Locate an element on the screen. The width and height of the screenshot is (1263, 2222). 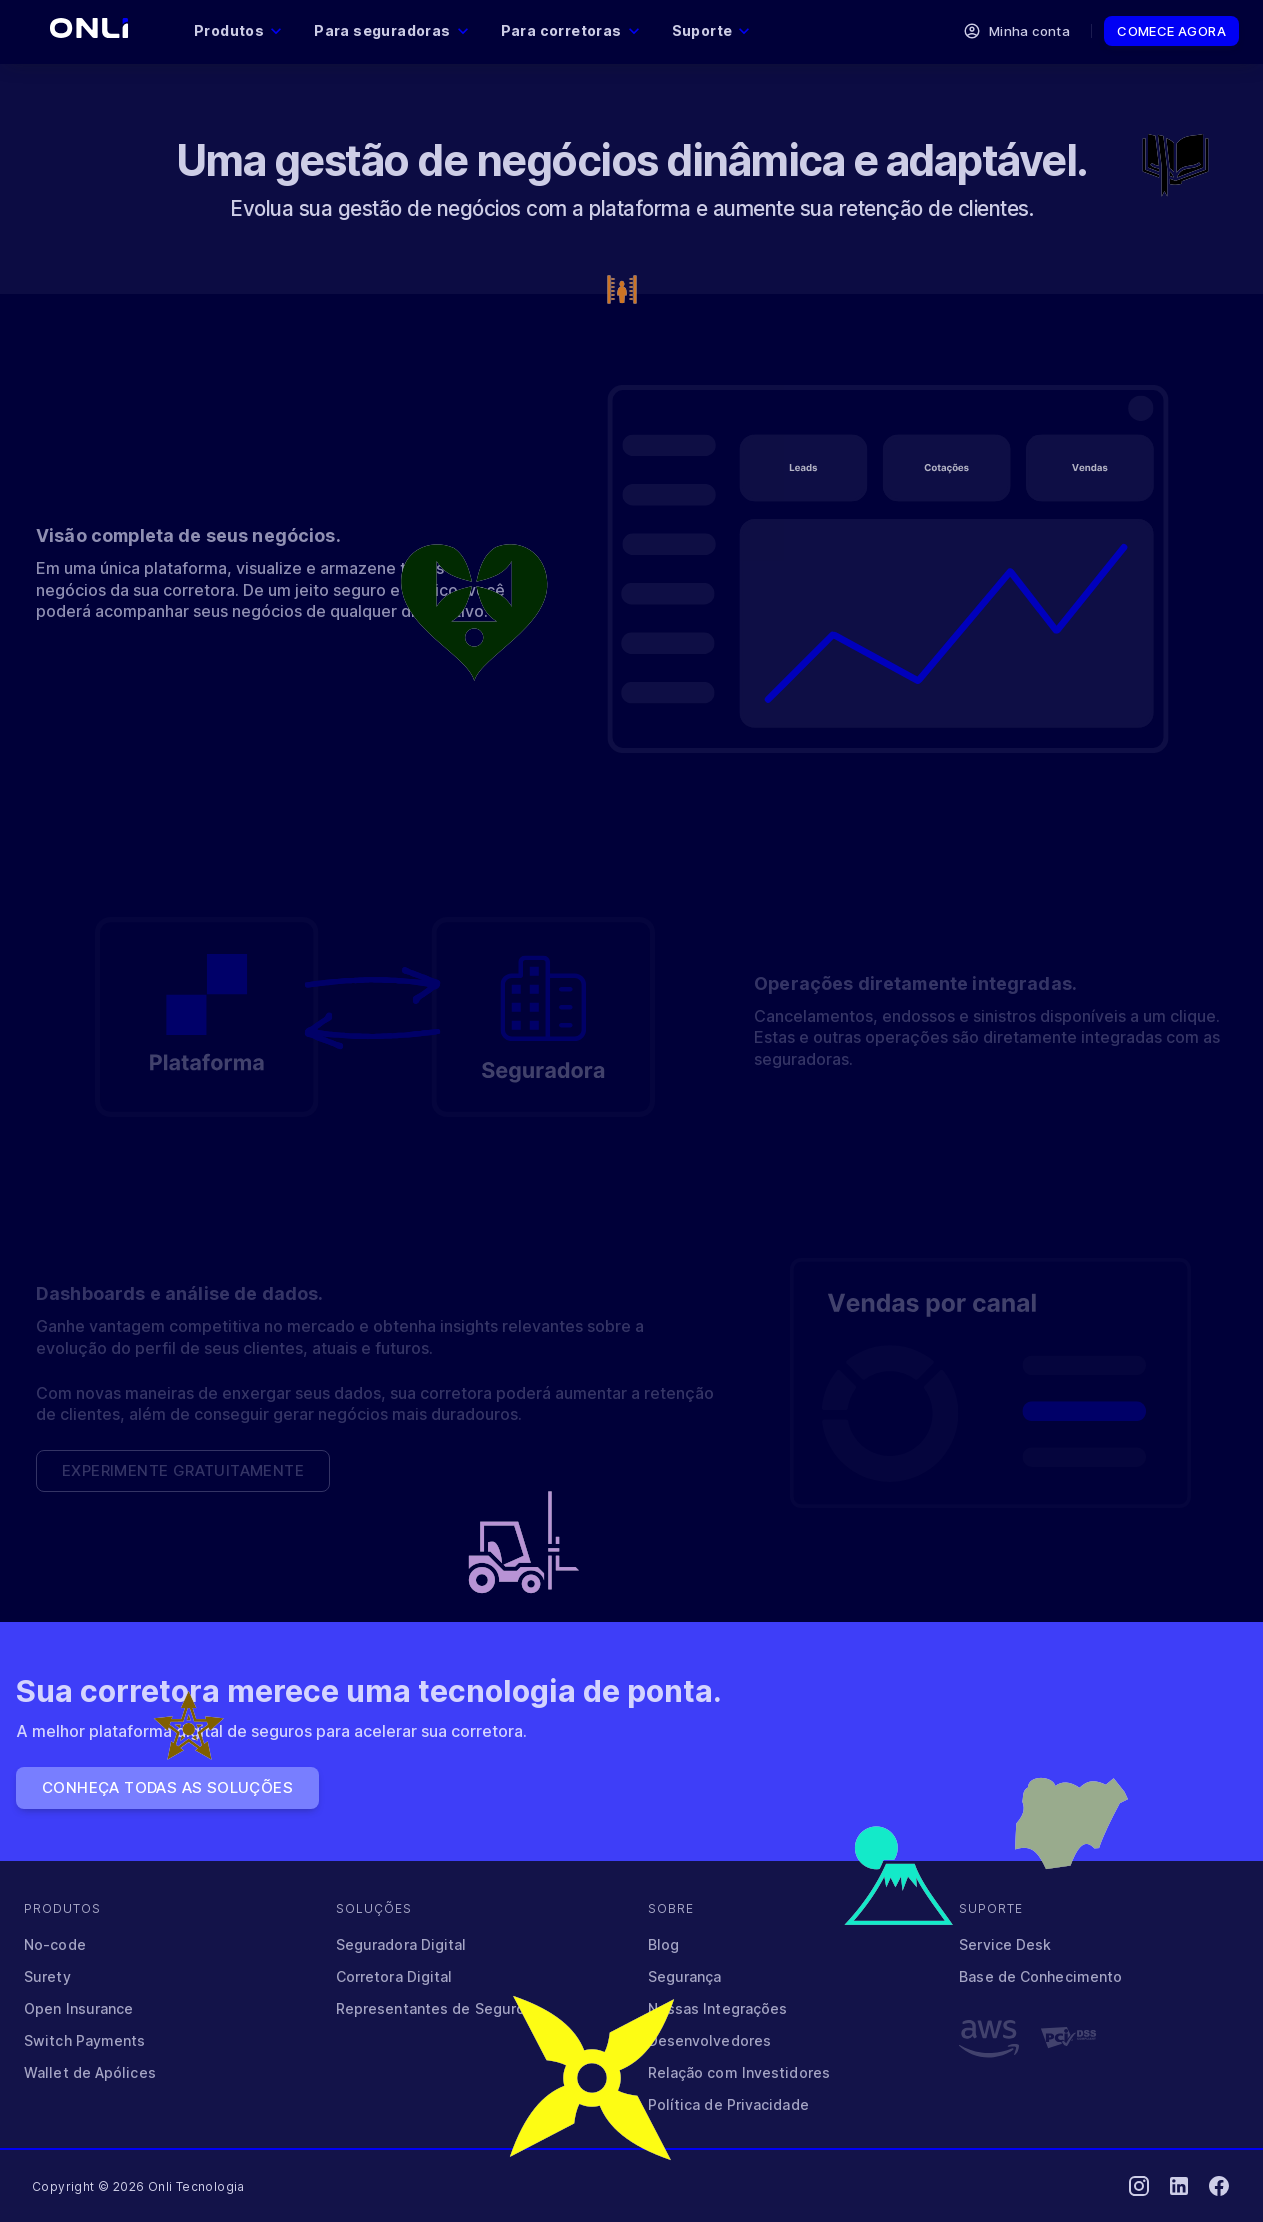
access warehouse or inventory management is located at coordinates (523, 1538).